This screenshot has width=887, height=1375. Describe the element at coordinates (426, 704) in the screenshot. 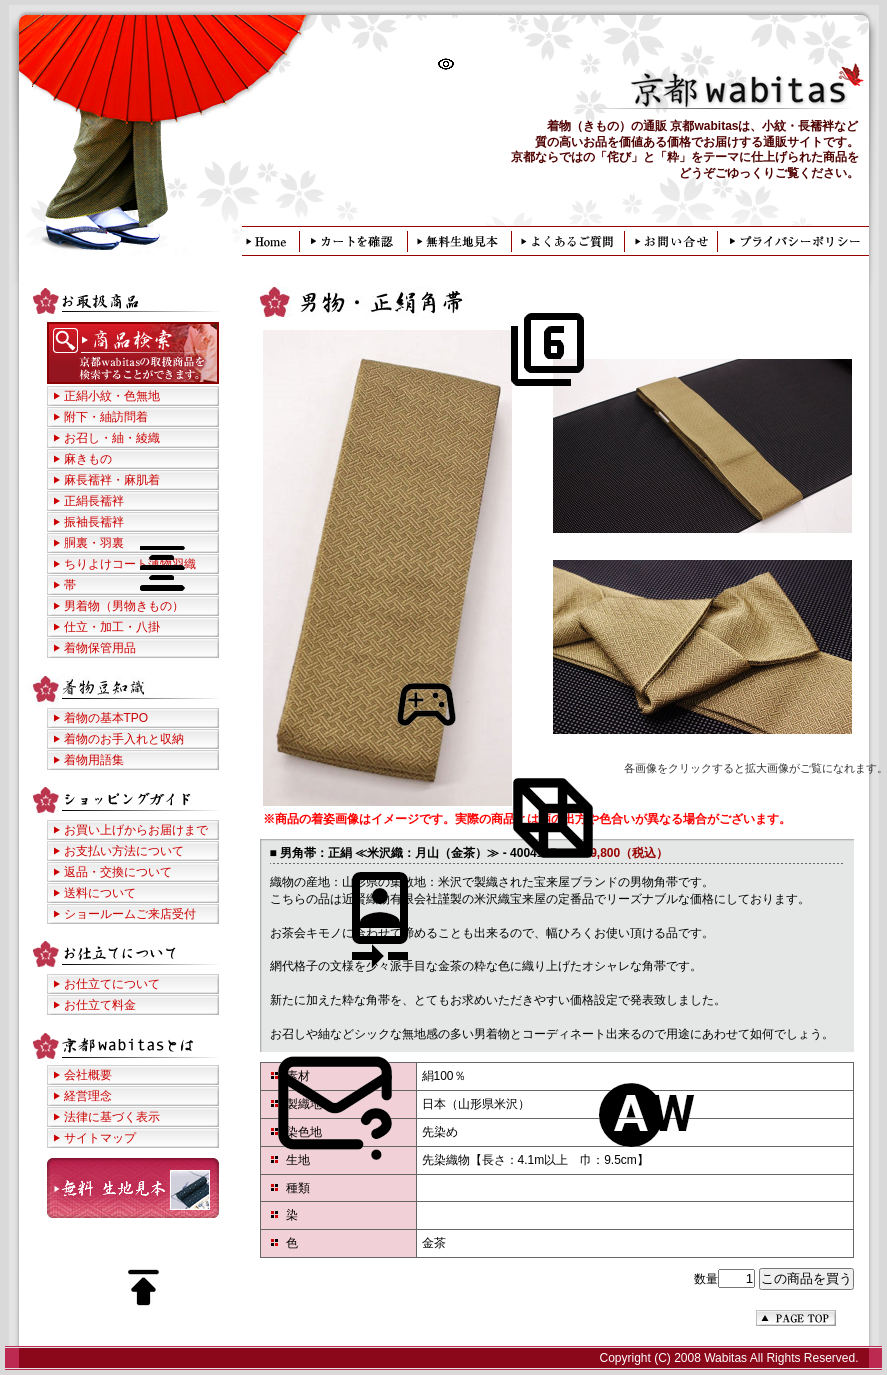

I see `access gaming or esports features` at that location.